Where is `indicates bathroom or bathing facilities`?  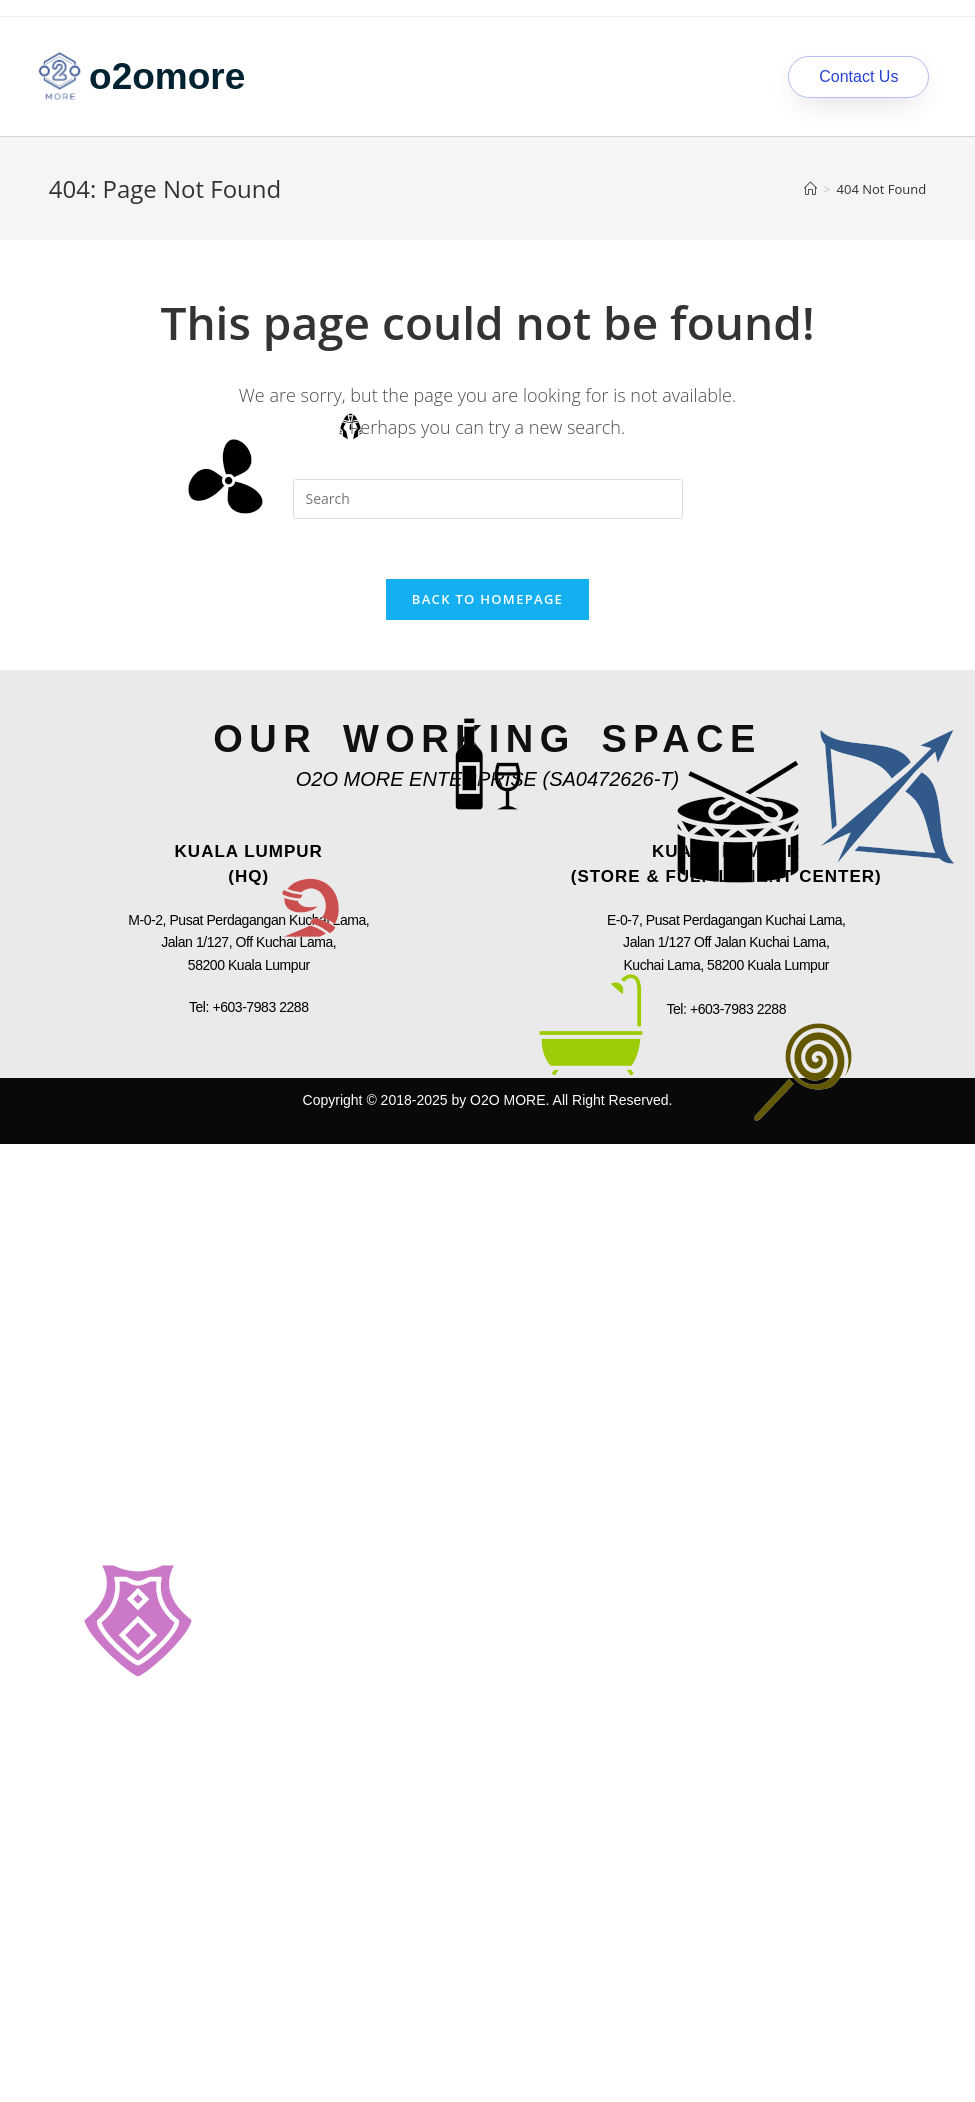 indicates bathroom or bathing facilities is located at coordinates (591, 1024).